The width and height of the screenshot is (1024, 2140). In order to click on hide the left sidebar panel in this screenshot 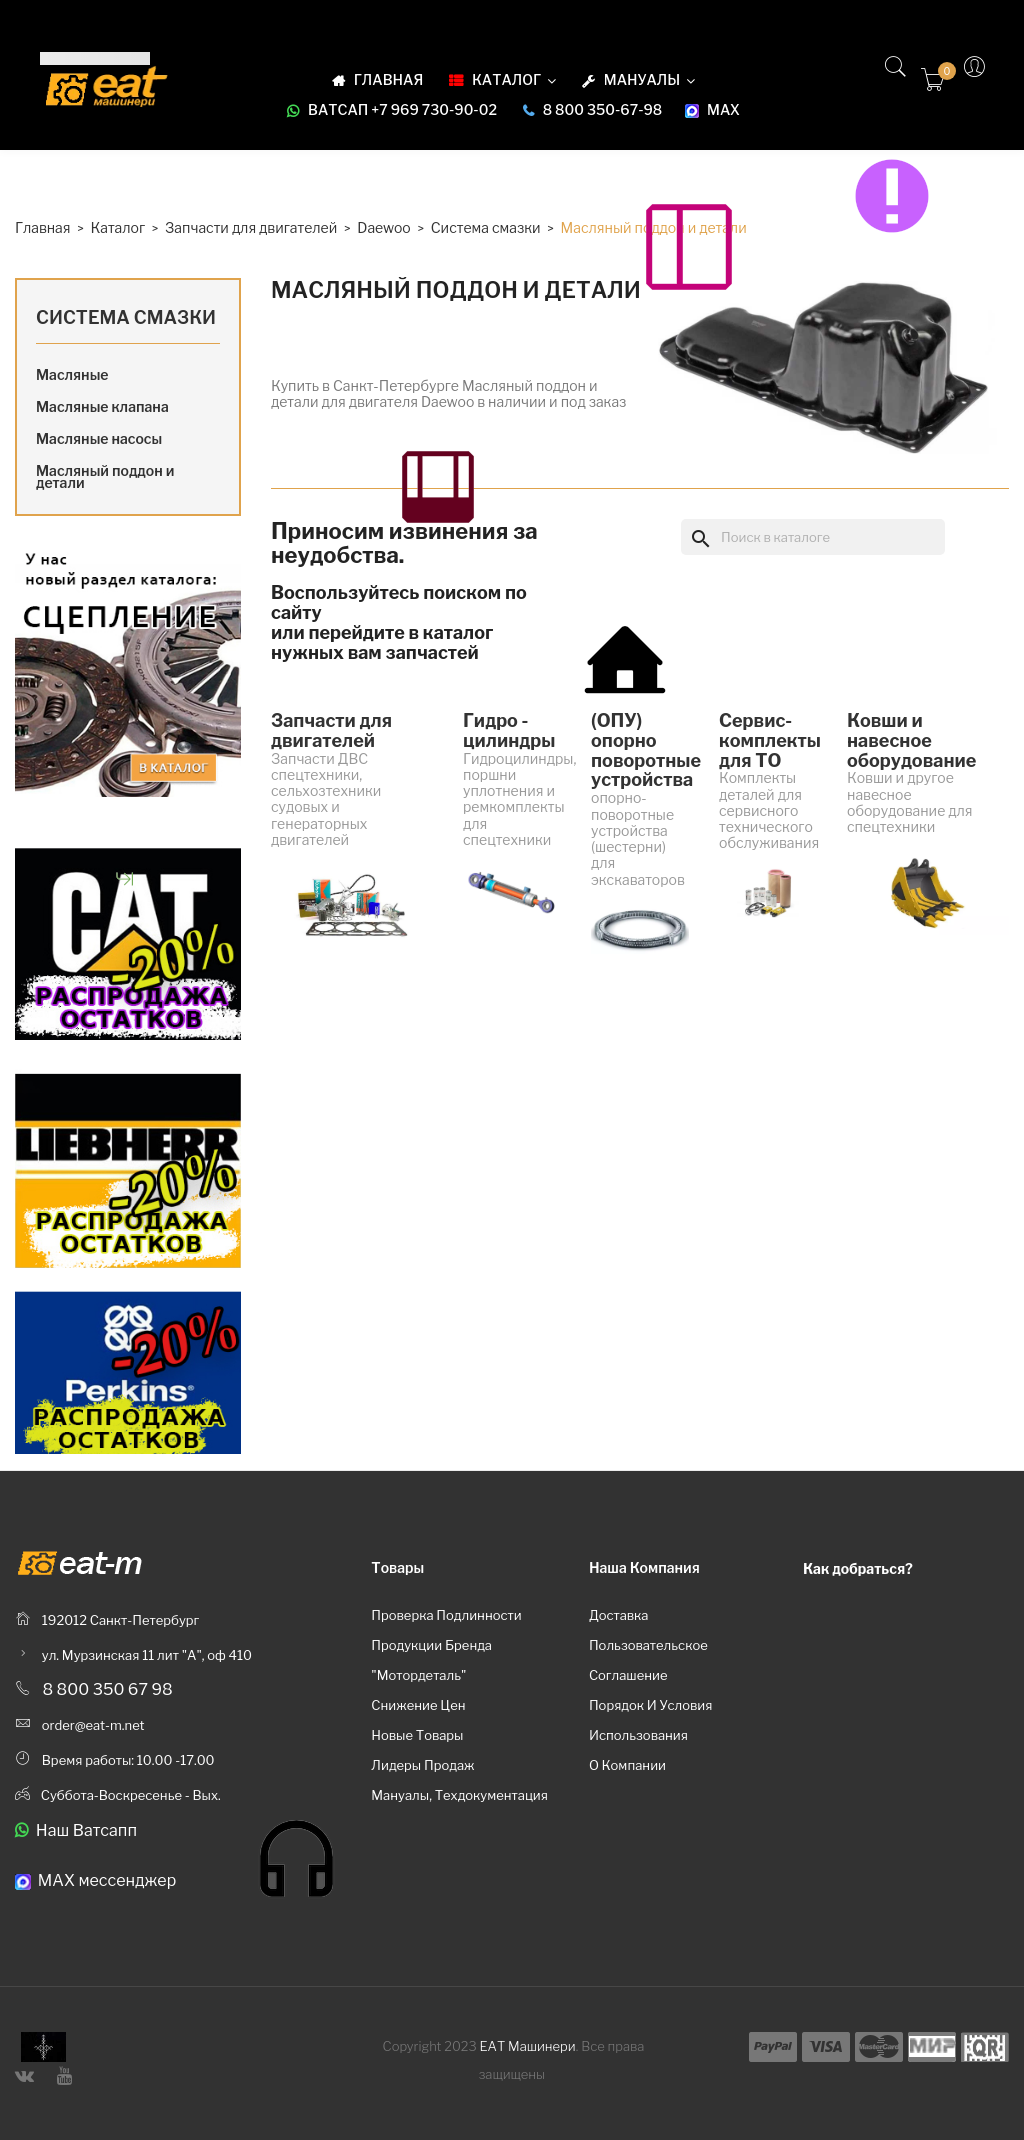, I will do `click(689, 247)`.